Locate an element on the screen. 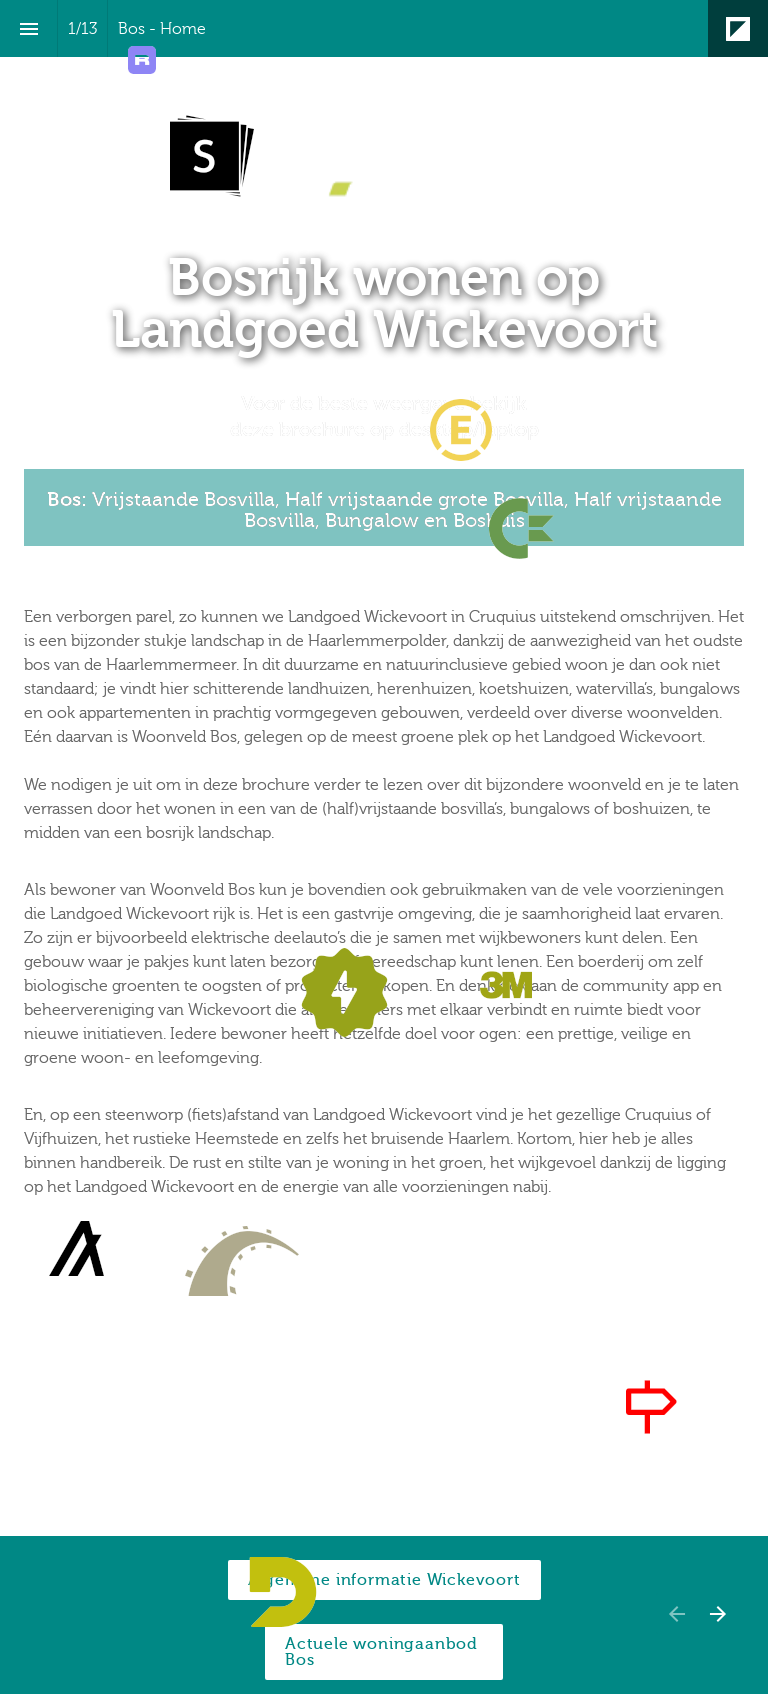  open the rarible NFT marketplace app is located at coordinates (142, 60).